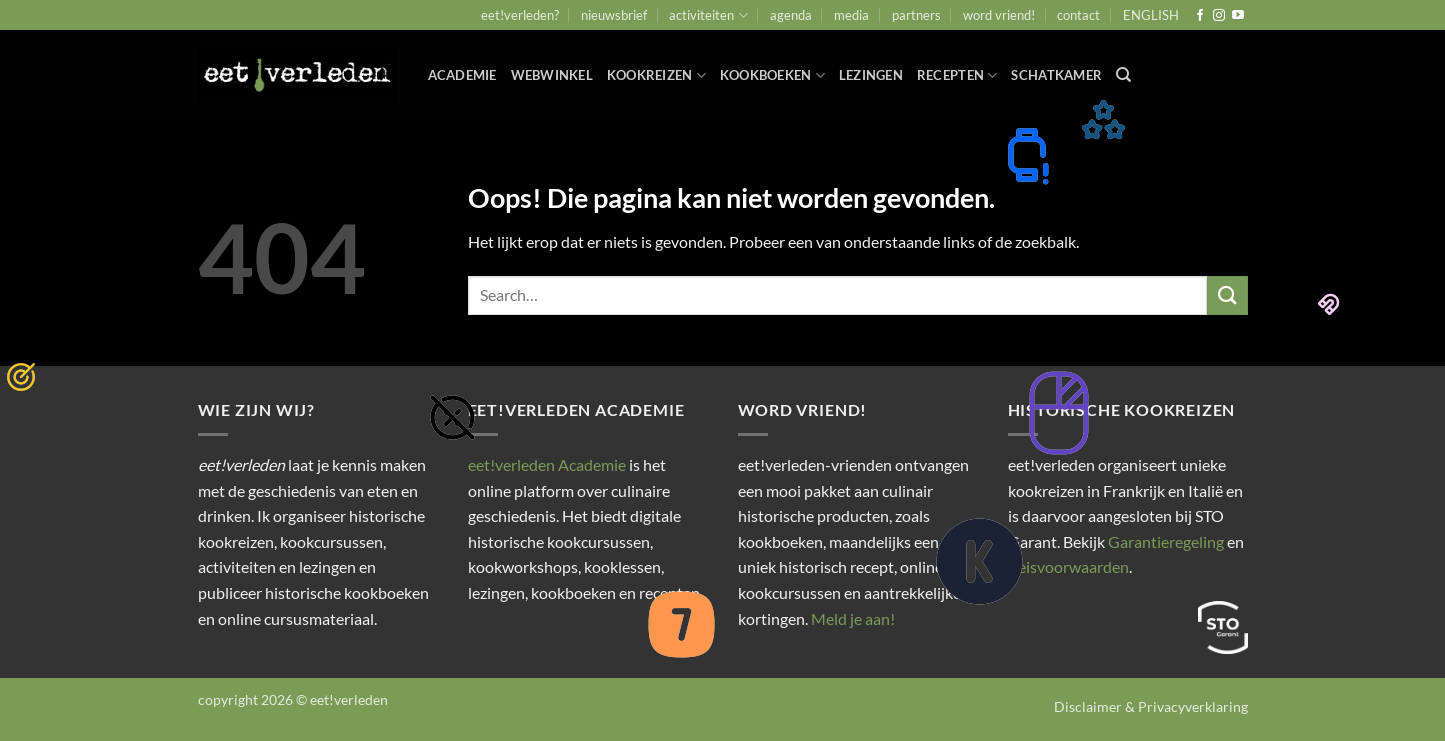  Describe the element at coordinates (1103, 119) in the screenshot. I see `view ratings or reviews` at that location.